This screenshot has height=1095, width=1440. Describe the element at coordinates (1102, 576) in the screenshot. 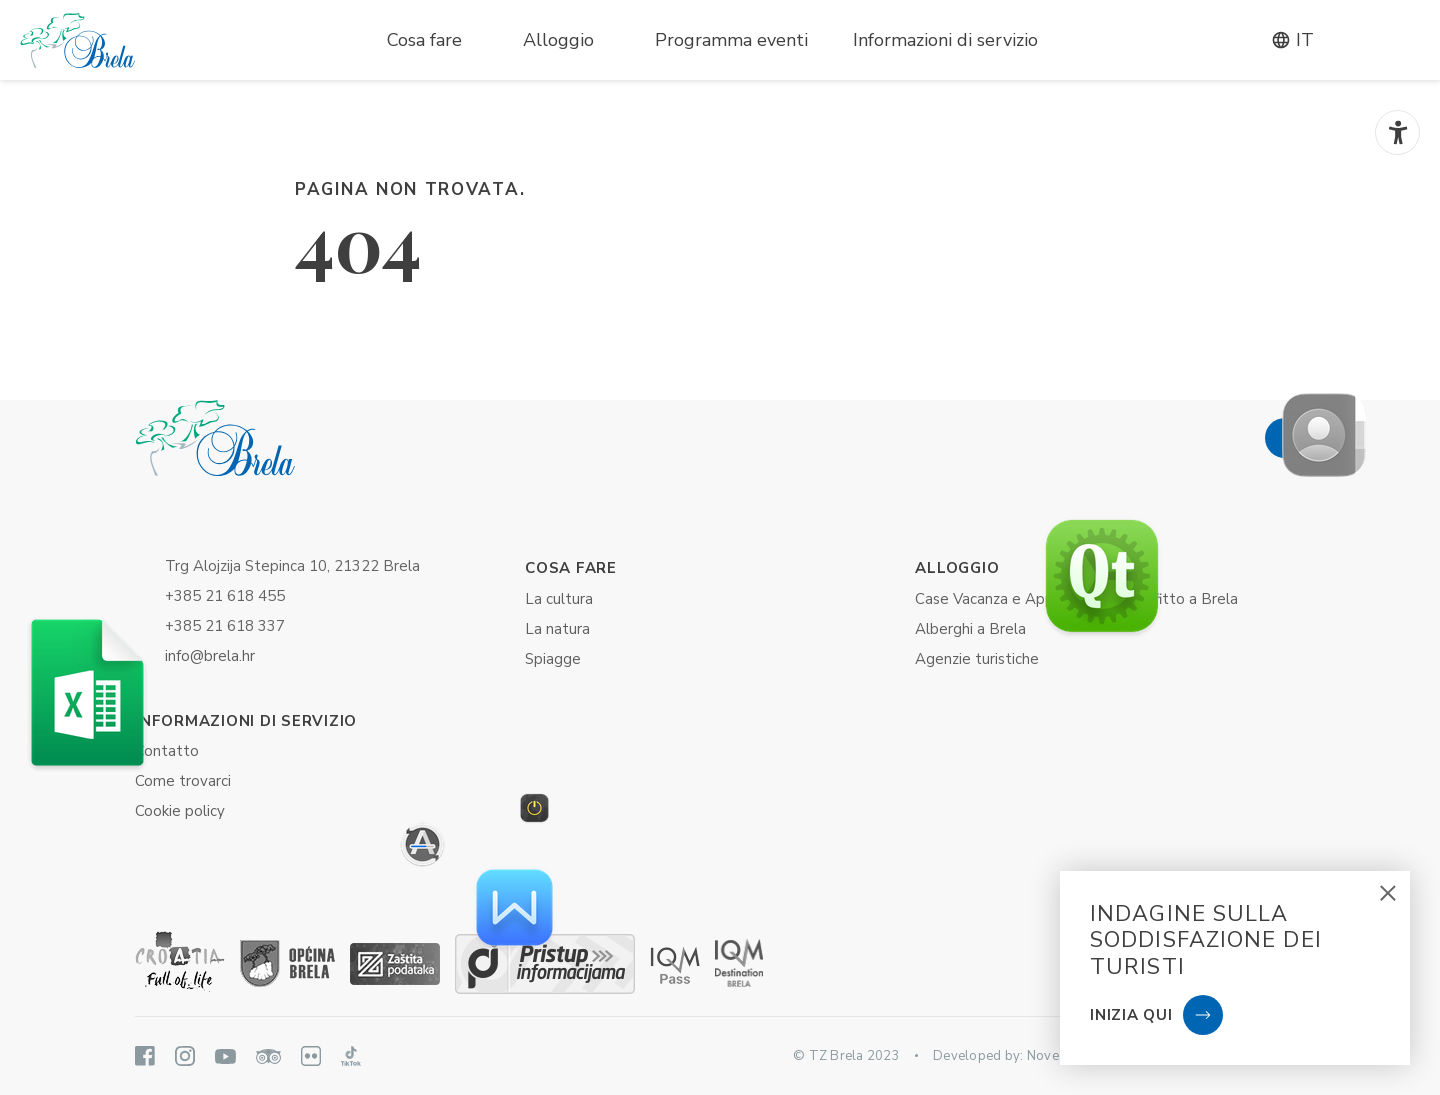

I see `open qt configuration settings` at that location.